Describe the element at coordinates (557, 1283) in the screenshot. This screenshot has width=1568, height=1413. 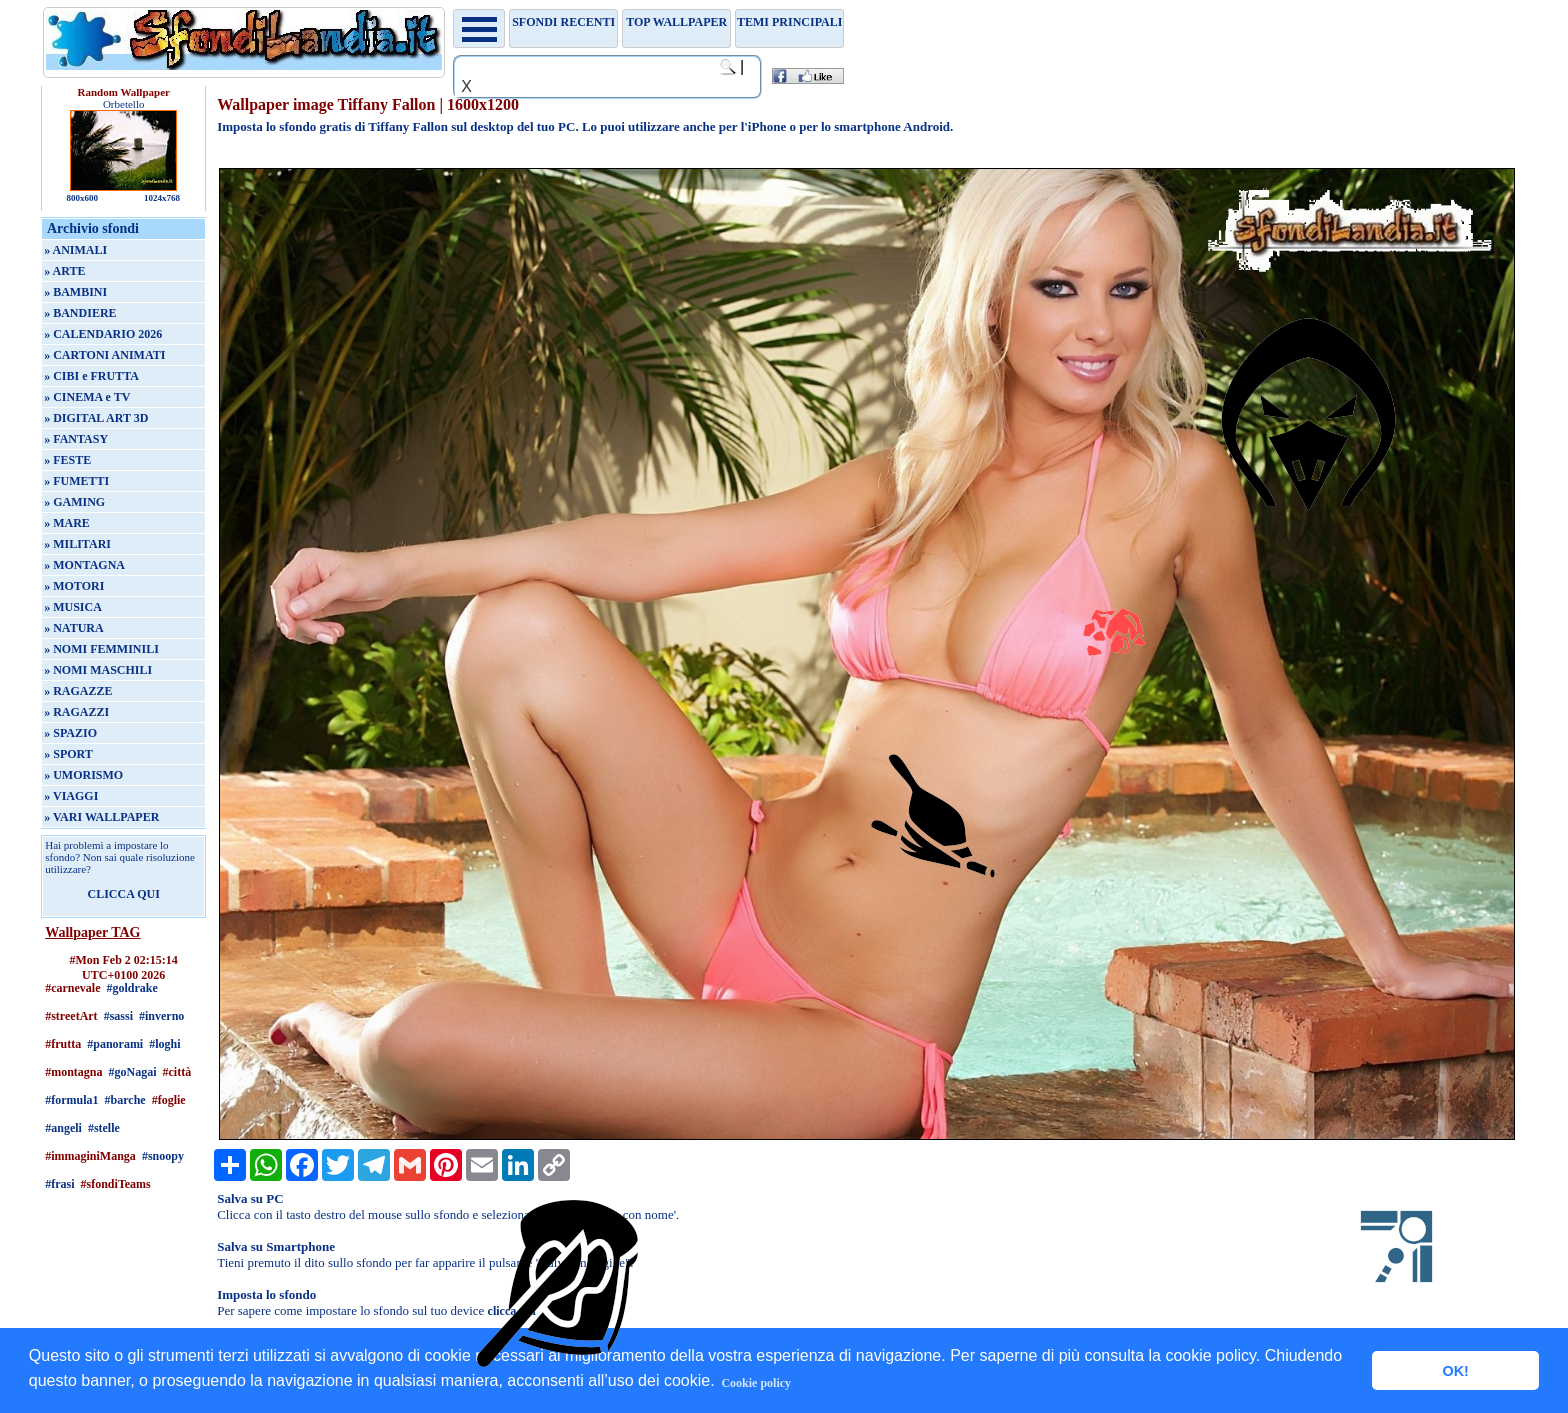
I see `breakfast or food-related game item` at that location.